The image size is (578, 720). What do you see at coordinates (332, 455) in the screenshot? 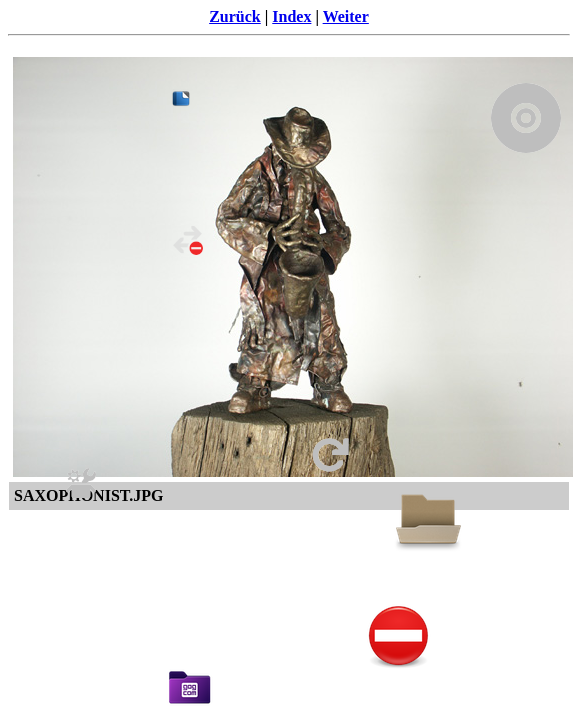
I see `refresh the current view` at bounding box center [332, 455].